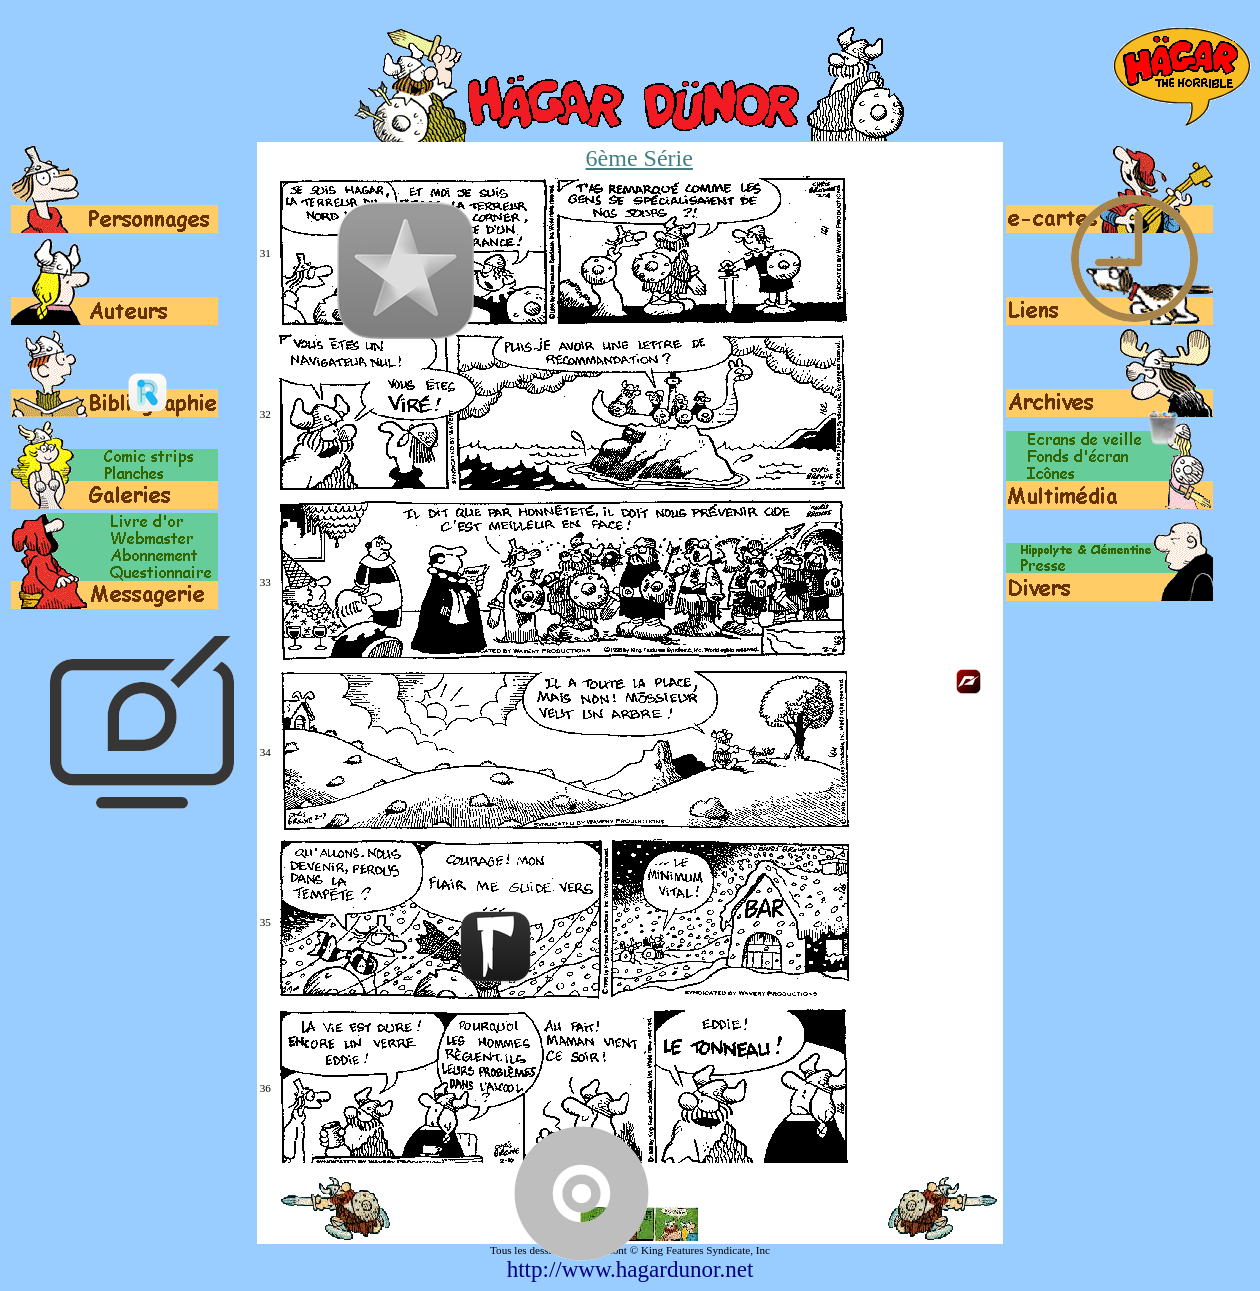 This screenshot has width=1260, height=1291. What do you see at coordinates (495, 946) in the screenshot?
I see `launch The Long Dark game` at bounding box center [495, 946].